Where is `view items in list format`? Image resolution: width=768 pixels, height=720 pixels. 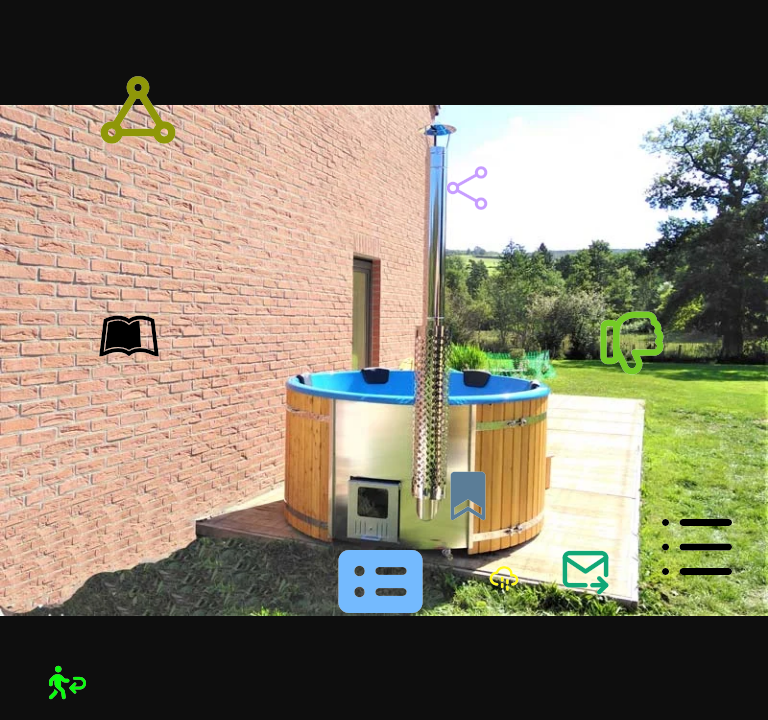 view items in list format is located at coordinates (697, 547).